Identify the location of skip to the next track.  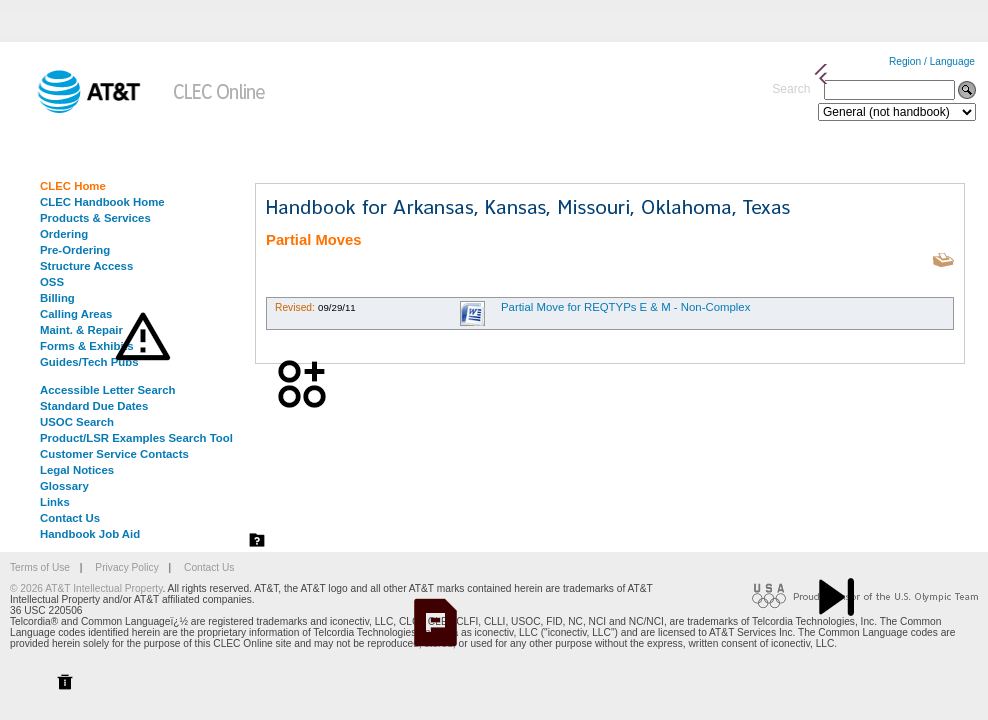
(835, 597).